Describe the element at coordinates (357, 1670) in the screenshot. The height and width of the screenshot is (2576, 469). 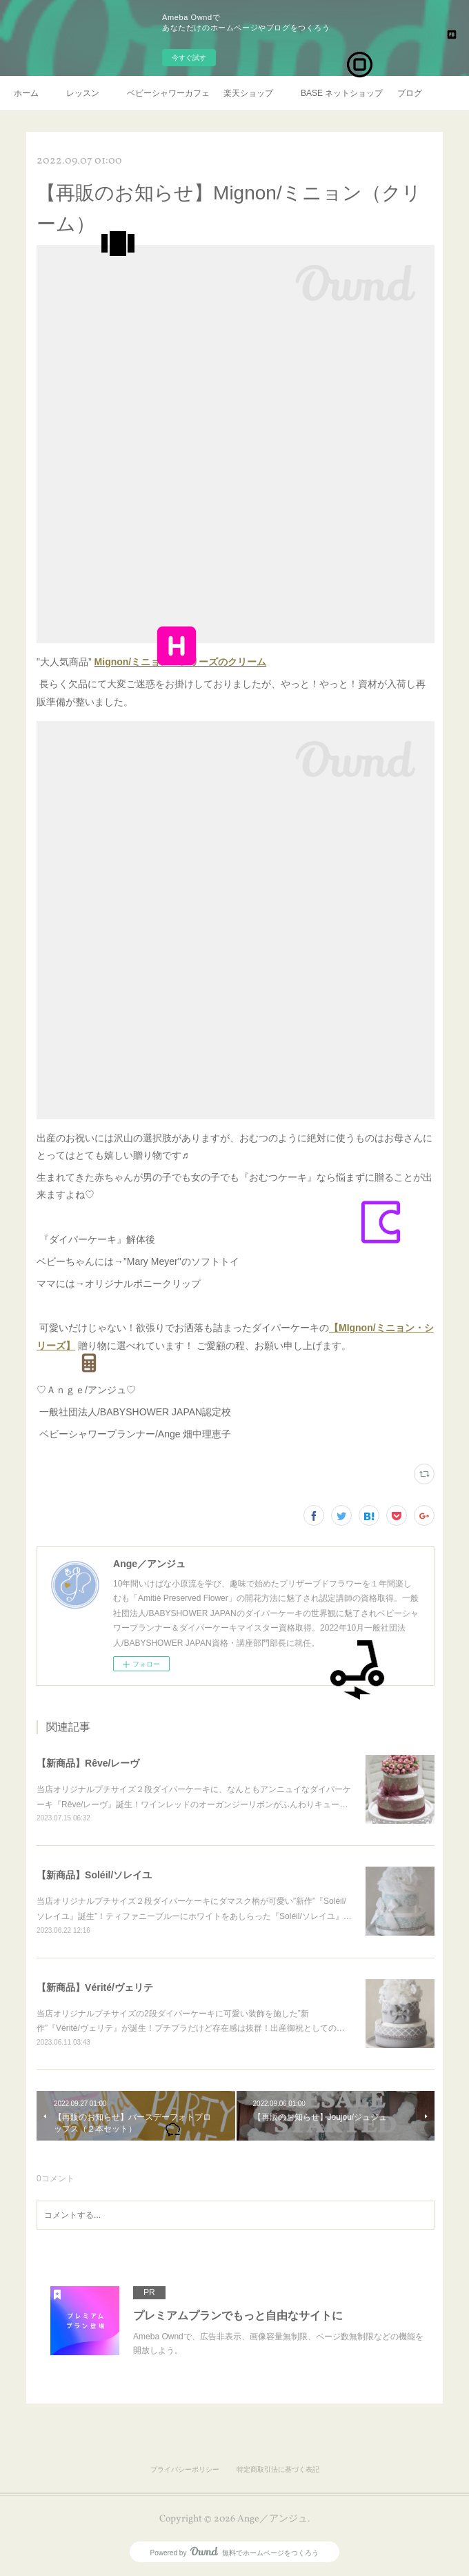
I see `find nearby electric scooter rentals` at that location.